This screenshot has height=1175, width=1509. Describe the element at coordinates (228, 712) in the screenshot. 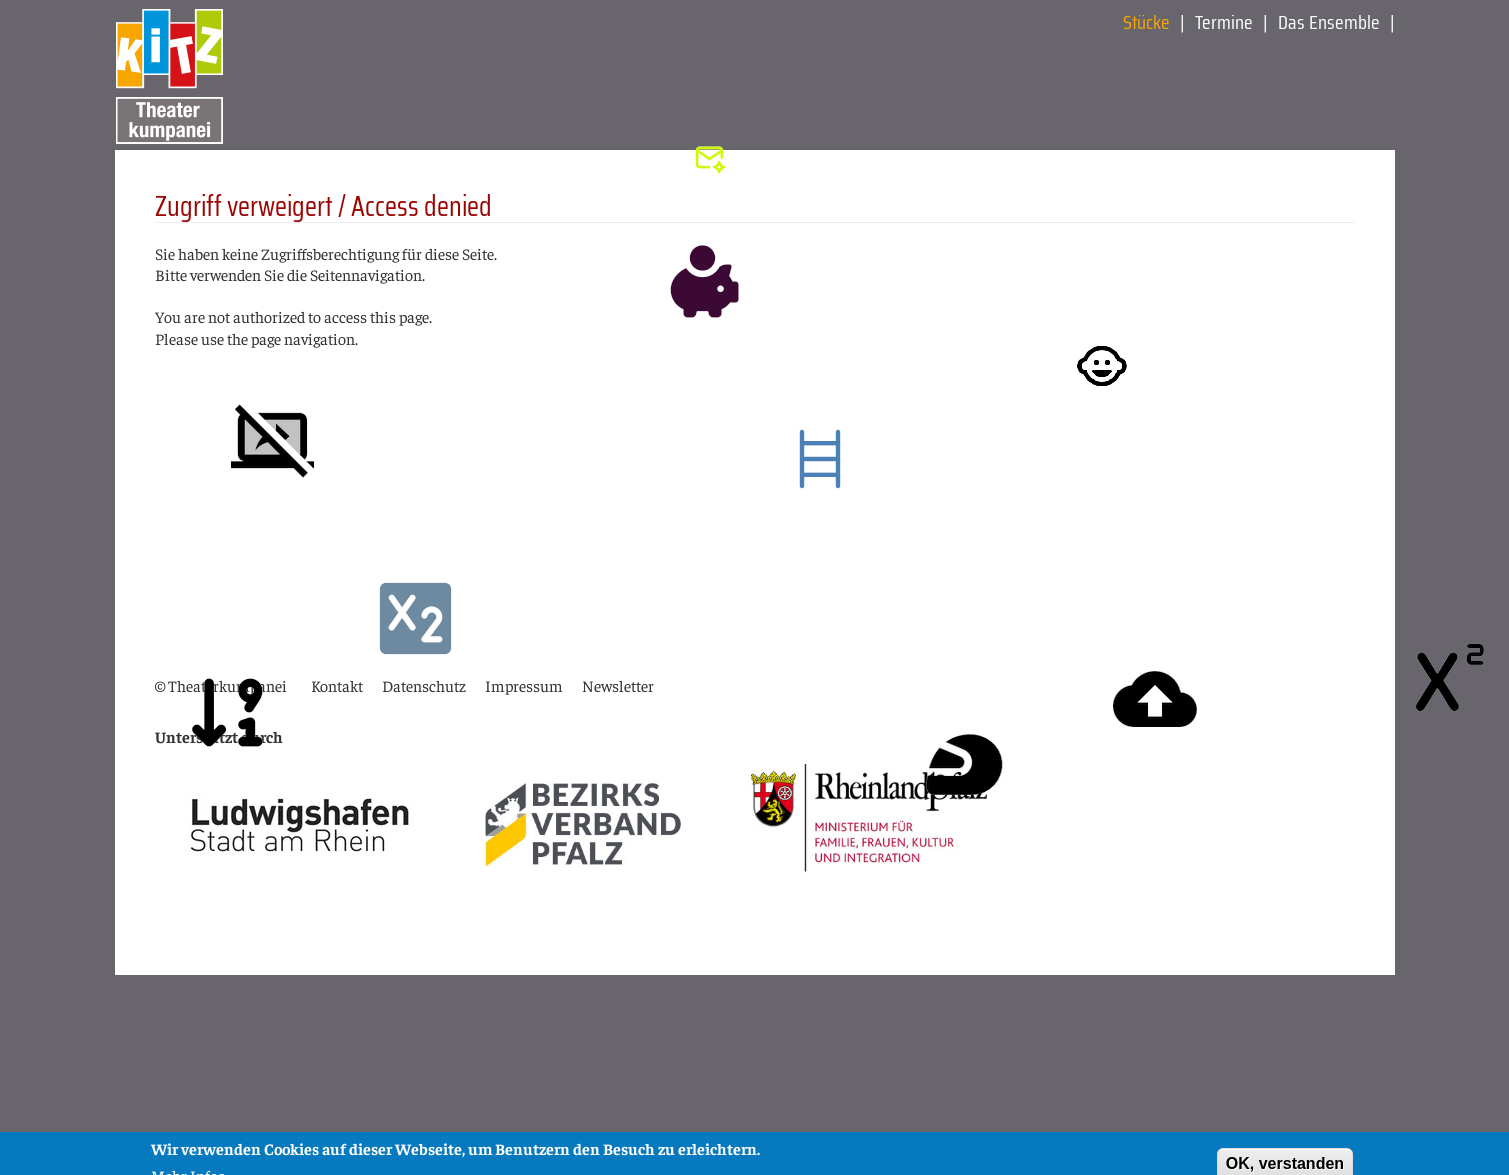

I see `sort numbers in descending order (9 to 1)` at that location.